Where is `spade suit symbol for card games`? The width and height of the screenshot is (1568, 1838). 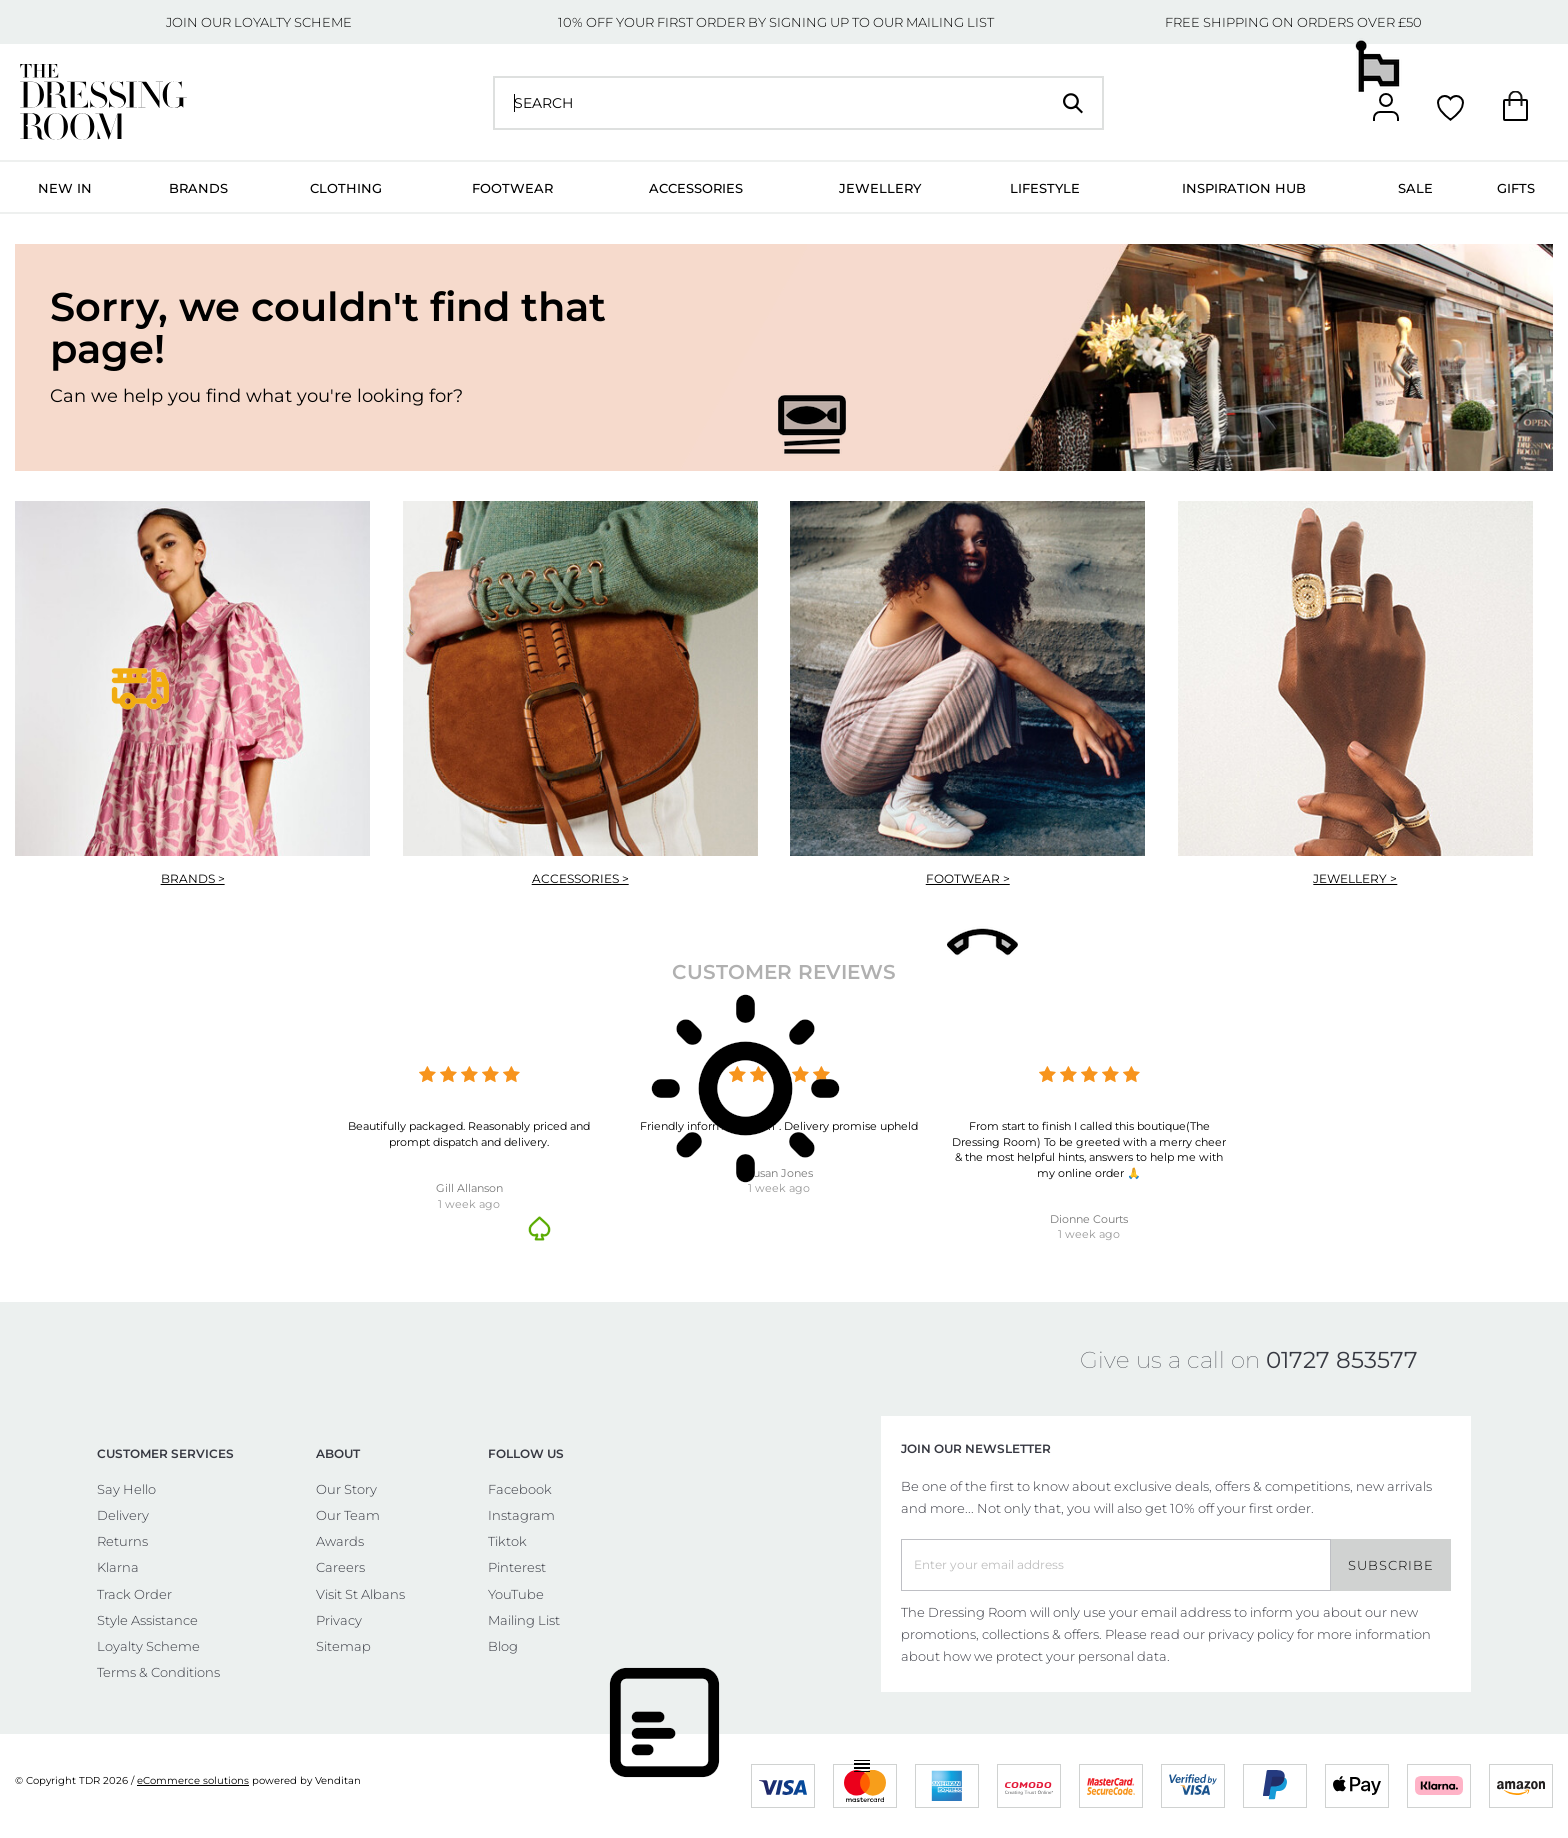 spade suit symbol for card games is located at coordinates (539, 1228).